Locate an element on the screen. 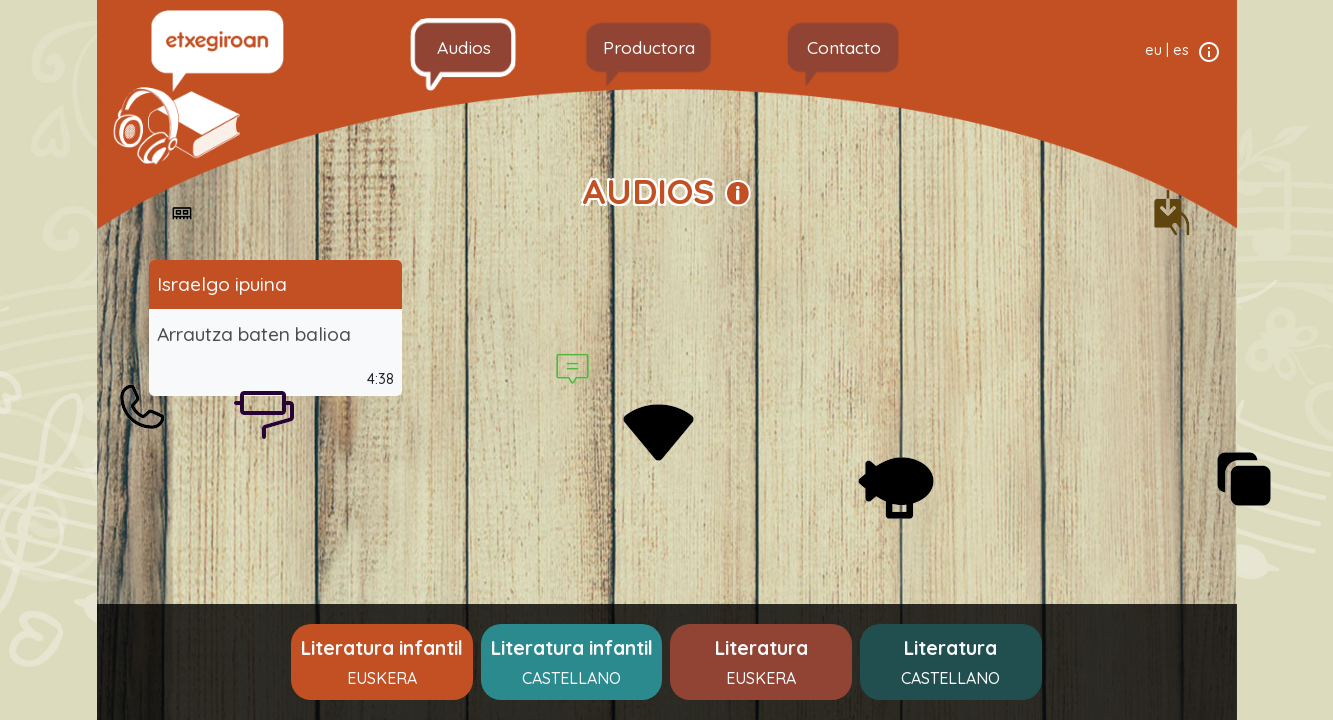 Image resolution: width=1333 pixels, height=720 pixels. copy to clipboard is located at coordinates (1244, 479).